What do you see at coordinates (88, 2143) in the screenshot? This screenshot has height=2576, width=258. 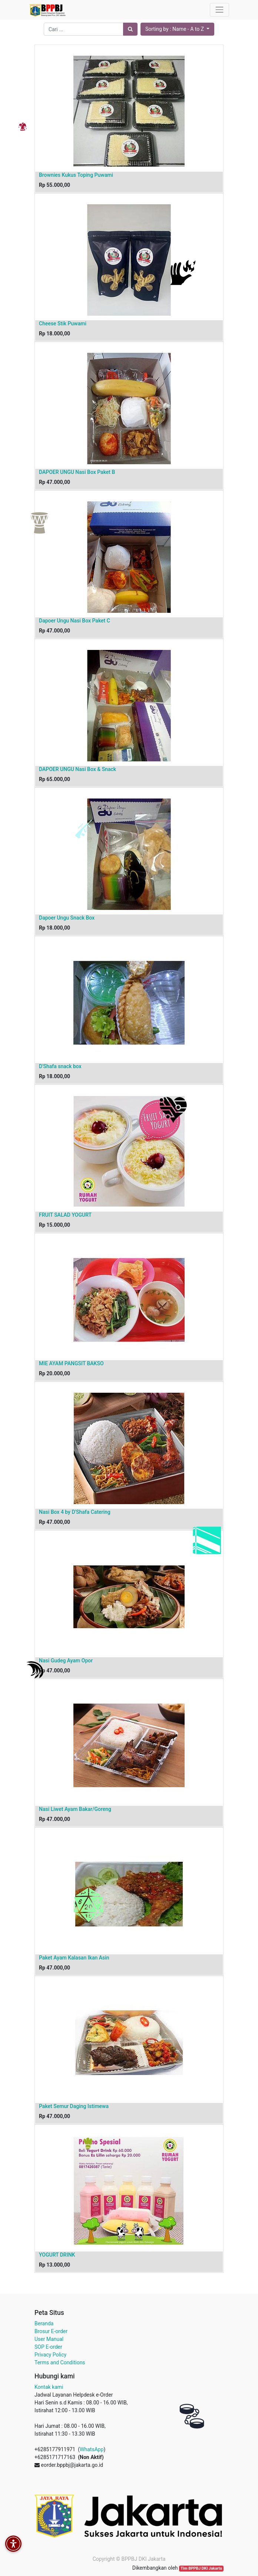 I see `access cooking or recipe features` at bounding box center [88, 2143].